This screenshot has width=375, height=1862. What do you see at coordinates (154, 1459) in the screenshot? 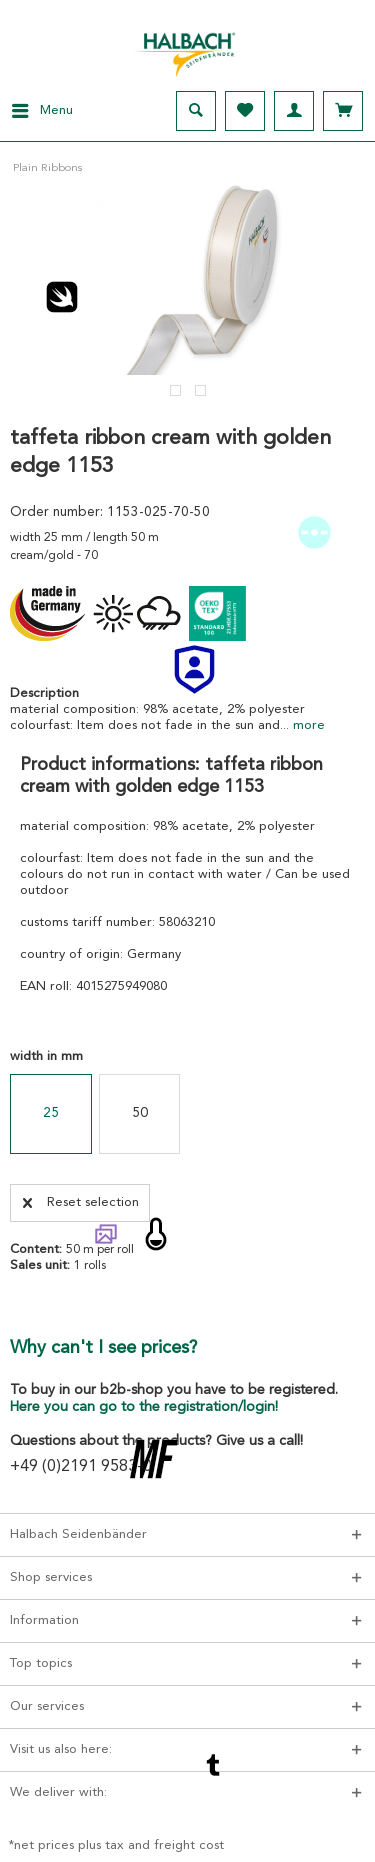
I see `visit MetaFilter community website` at bounding box center [154, 1459].